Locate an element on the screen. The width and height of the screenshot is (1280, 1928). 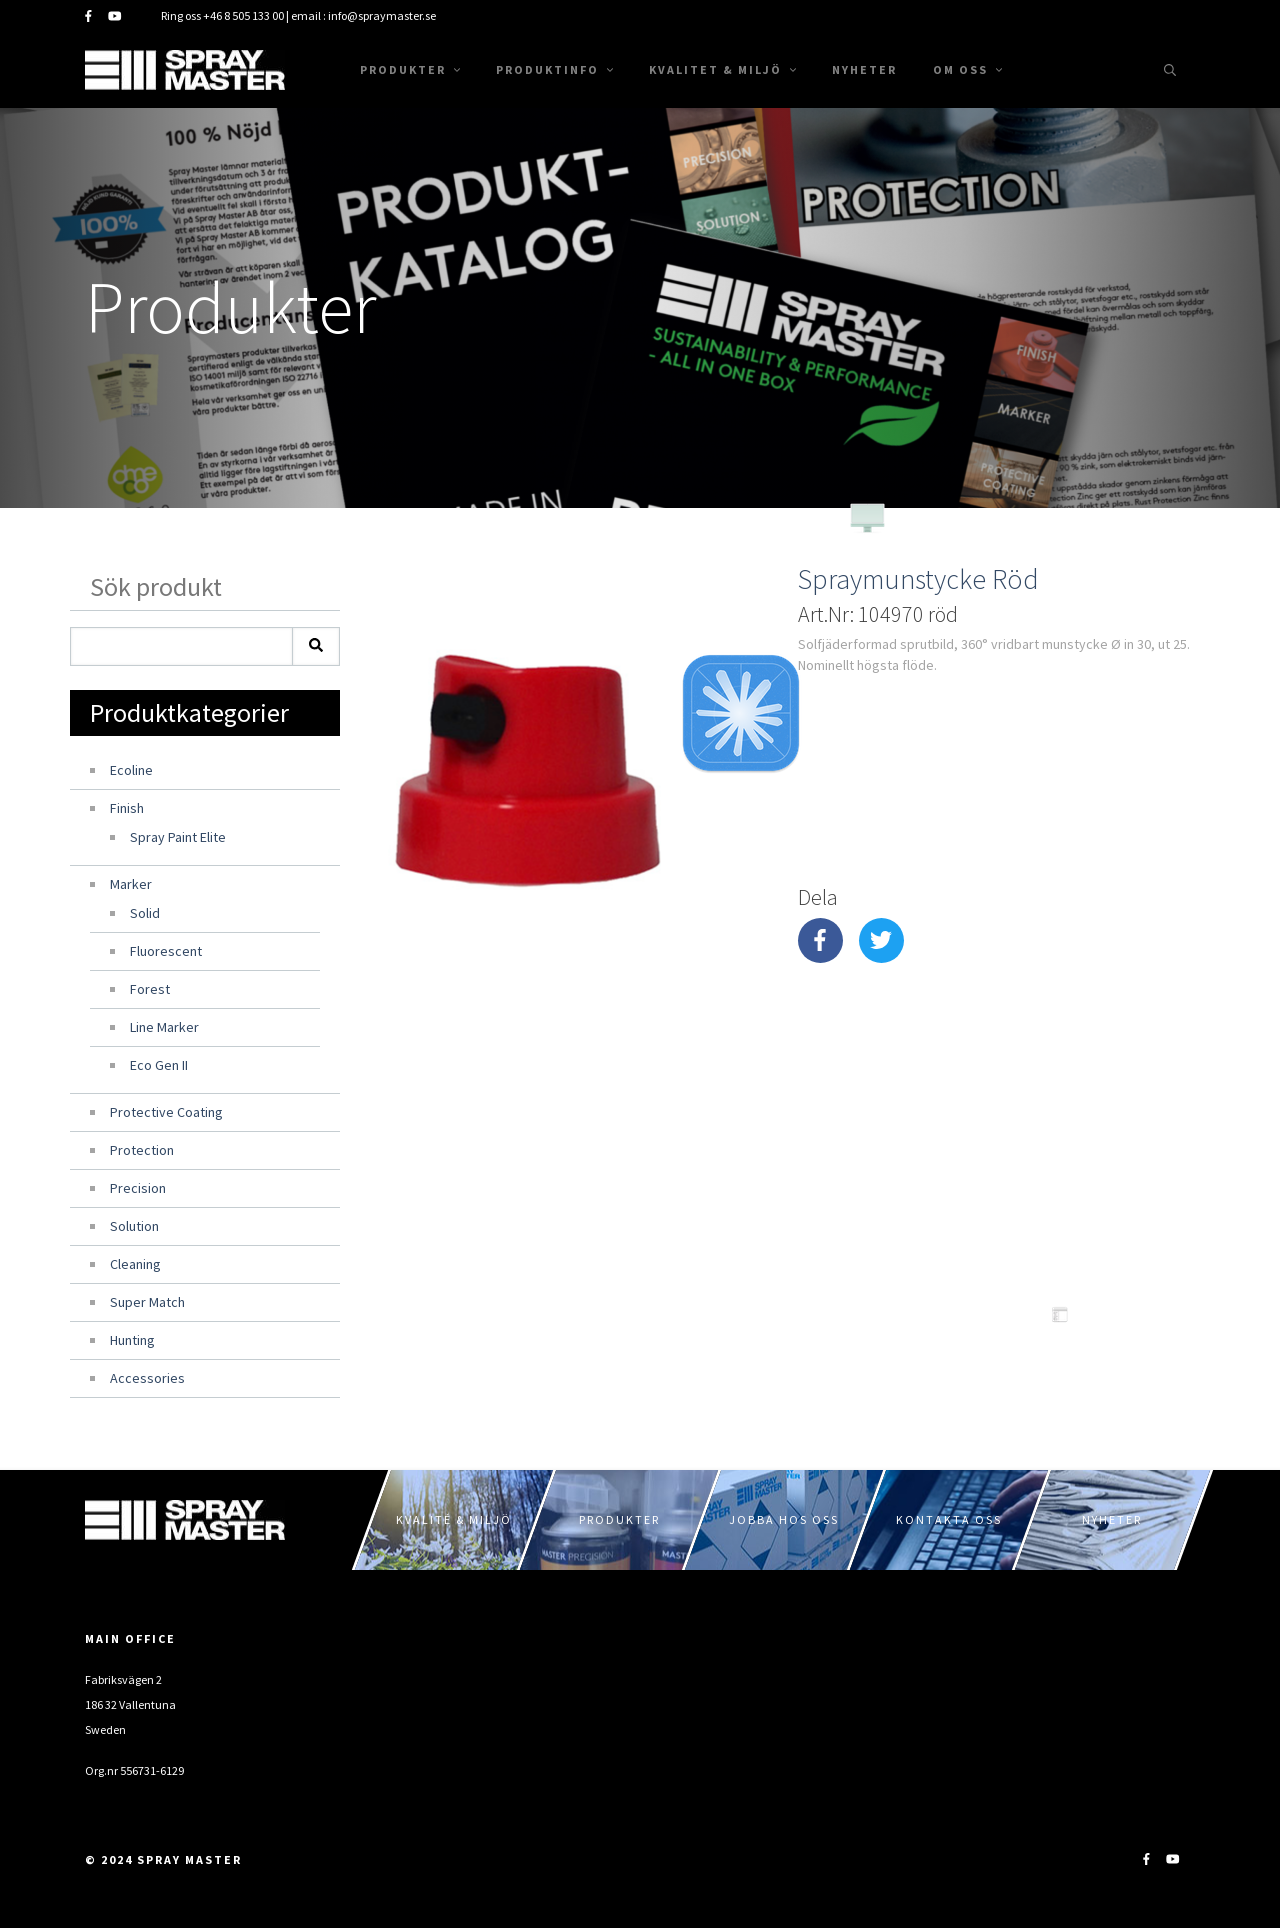
open the Claude Nest application is located at coordinates (741, 713).